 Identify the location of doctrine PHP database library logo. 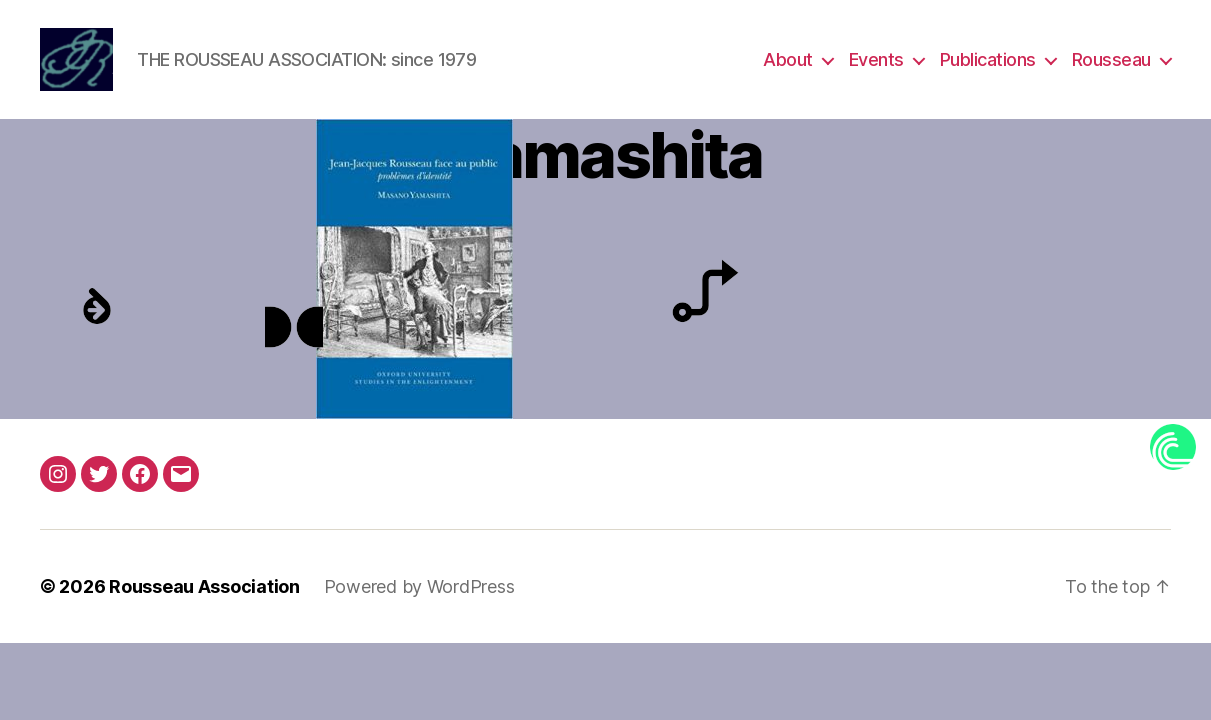
(97, 306).